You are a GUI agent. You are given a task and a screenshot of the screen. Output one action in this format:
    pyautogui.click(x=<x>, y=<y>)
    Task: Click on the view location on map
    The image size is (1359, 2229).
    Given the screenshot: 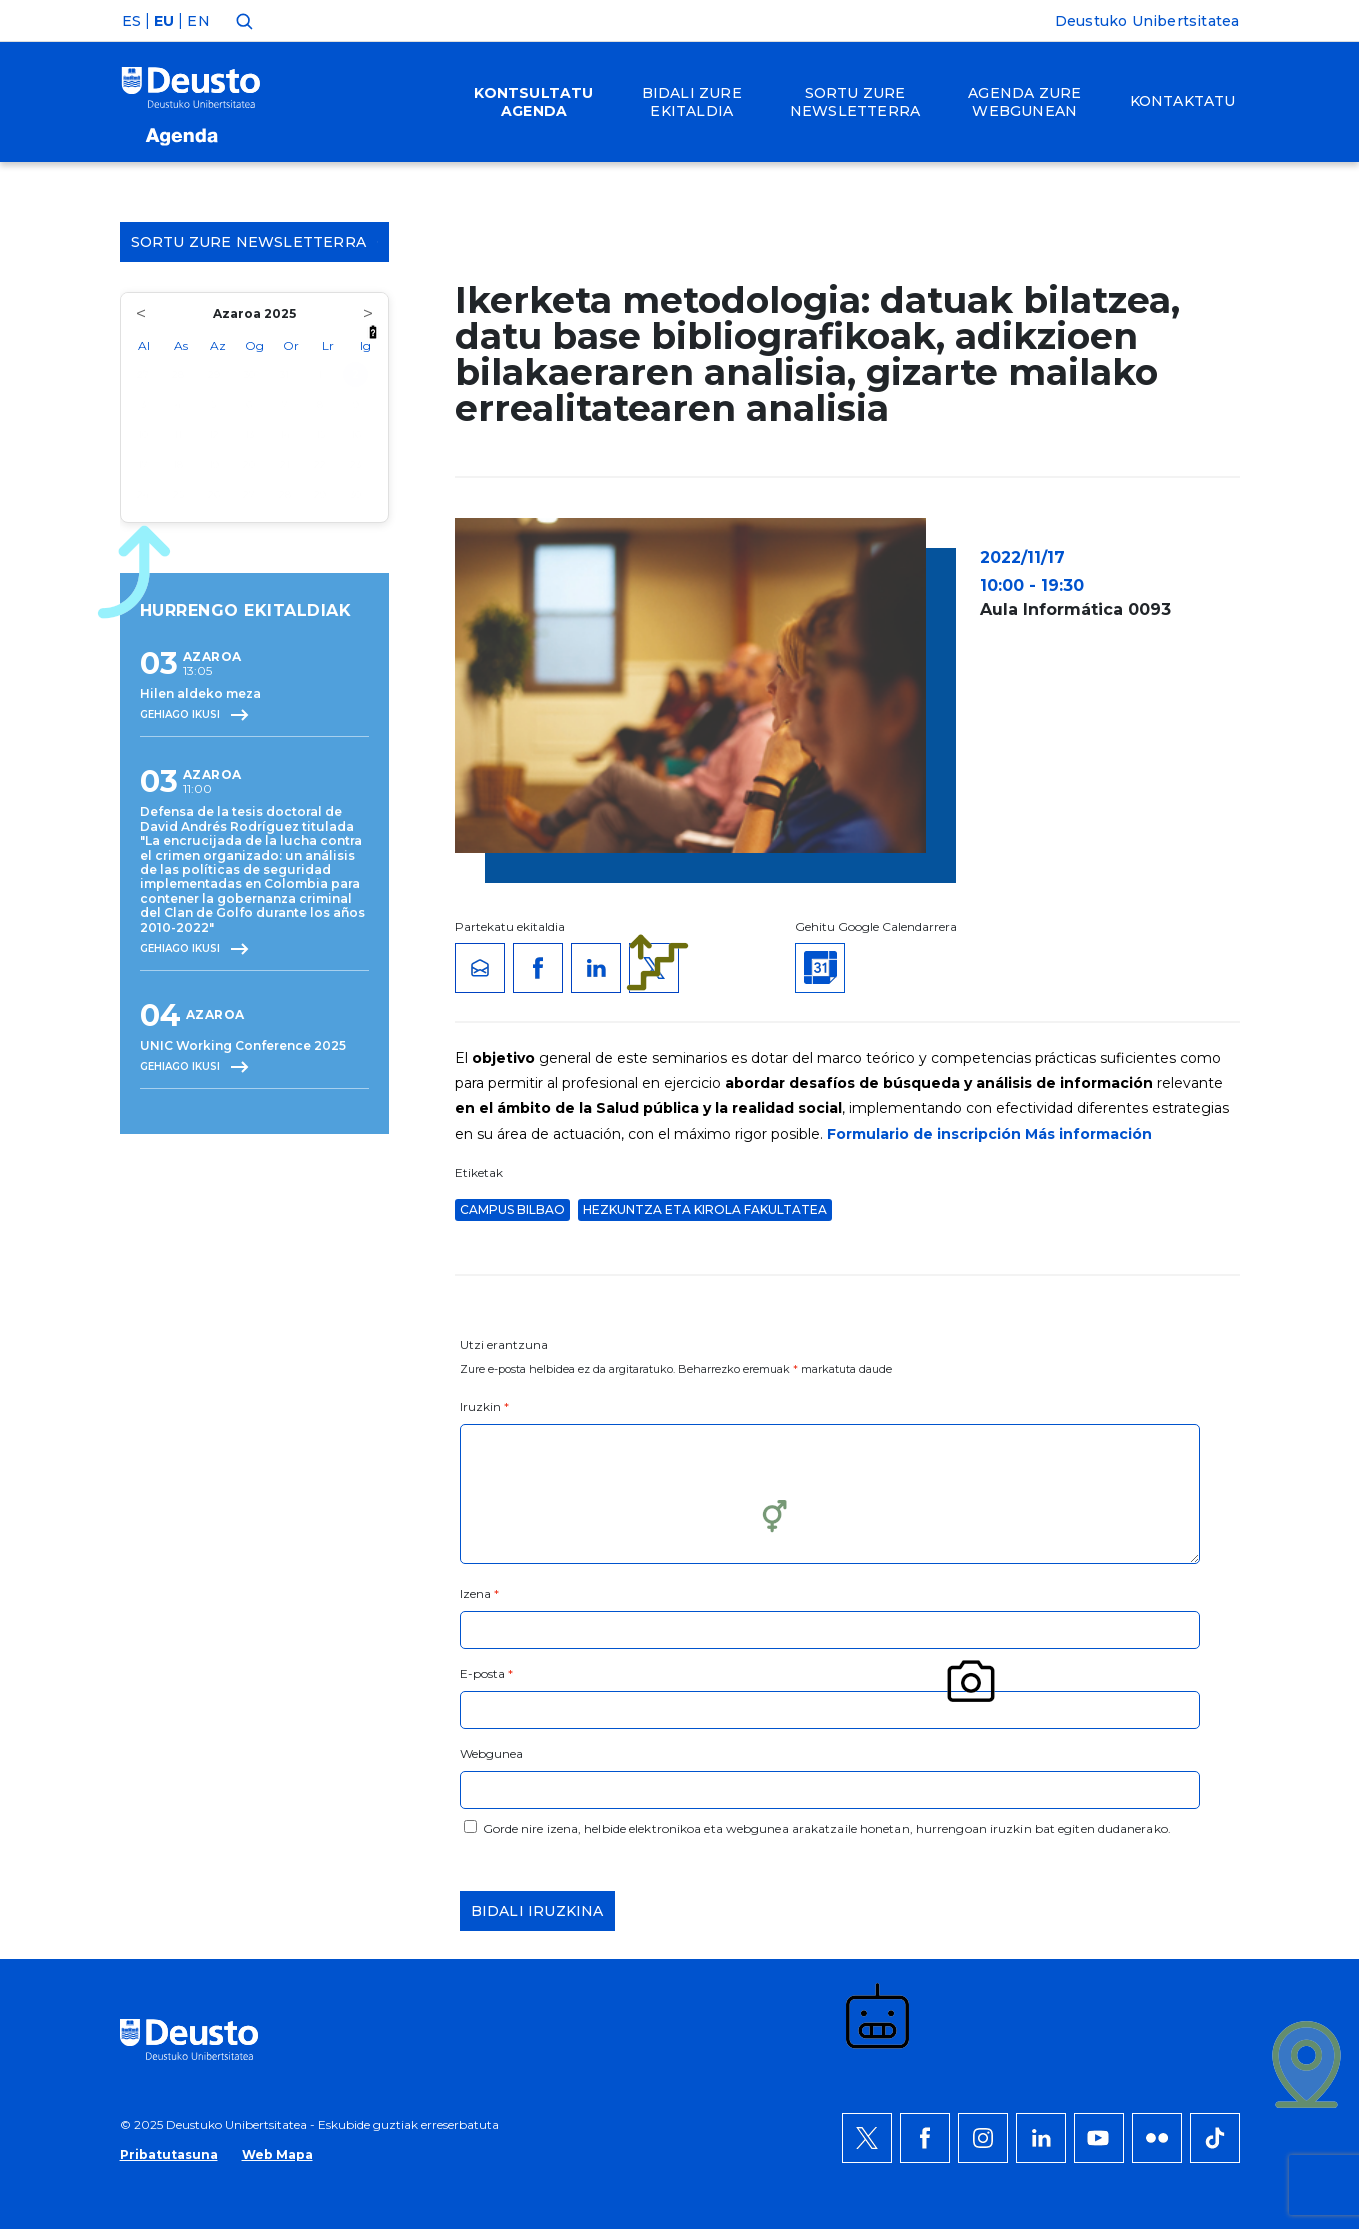 What is the action you would take?
    pyautogui.click(x=1306, y=2064)
    